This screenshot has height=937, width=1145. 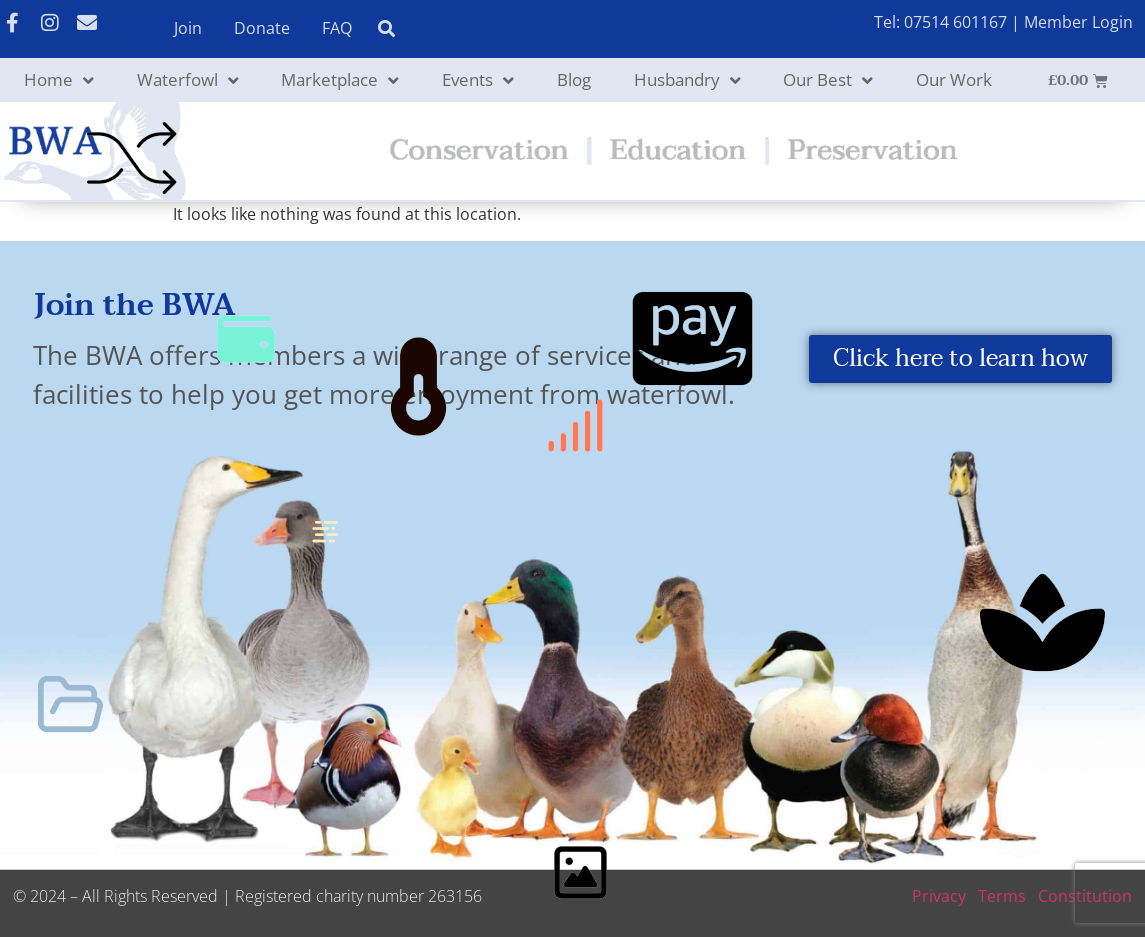 What do you see at coordinates (1042, 622) in the screenshot?
I see `access spa or wellness features` at bounding box center [1042, 622].